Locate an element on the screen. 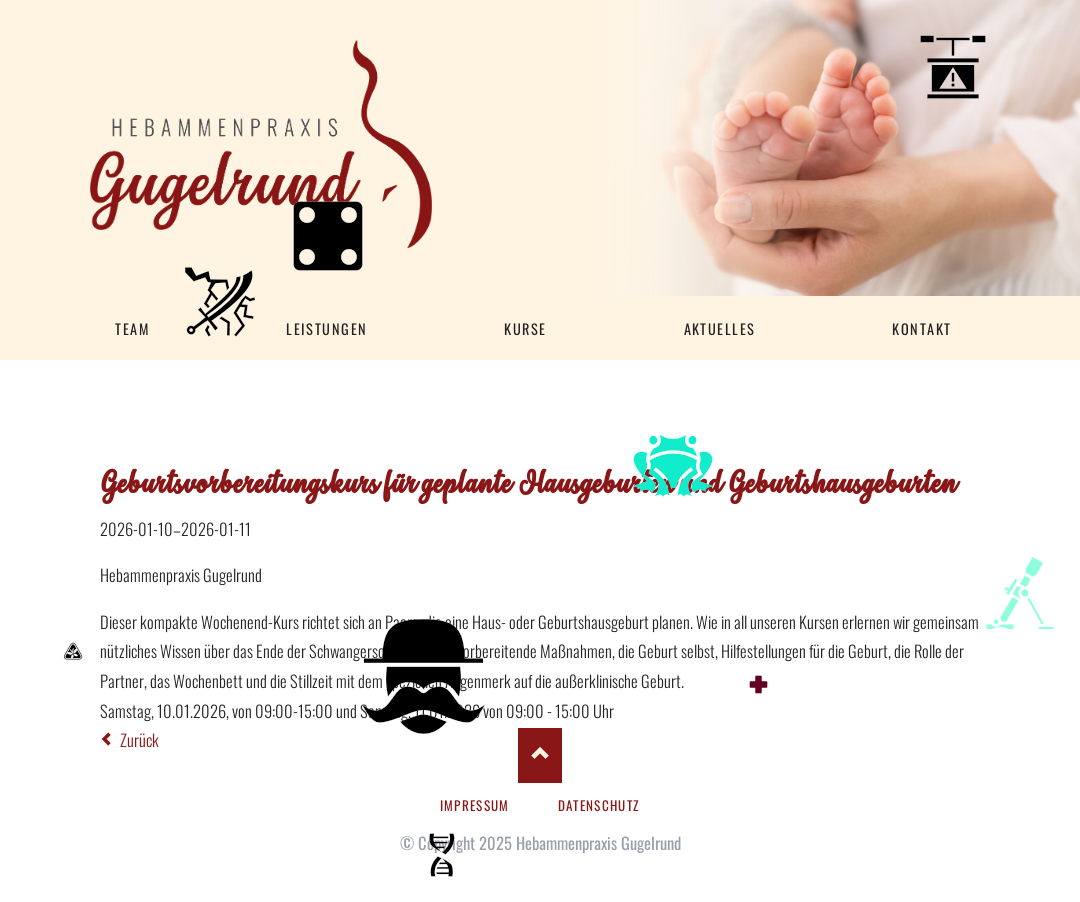 The height and width of the screenshot is (902, 1080). indicates player health status is normal is located at coordinates (758, 684).